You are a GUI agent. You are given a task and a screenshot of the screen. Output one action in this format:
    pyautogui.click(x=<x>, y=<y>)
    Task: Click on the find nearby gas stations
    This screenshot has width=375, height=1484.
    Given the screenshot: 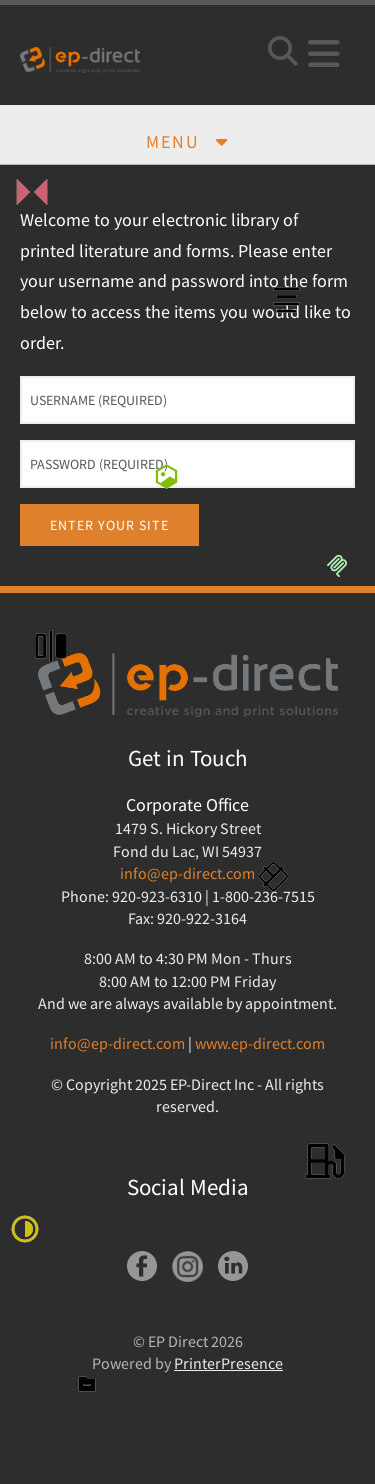 What is the action you would take?
    pyautogui.click(x=325, y=1161)
    